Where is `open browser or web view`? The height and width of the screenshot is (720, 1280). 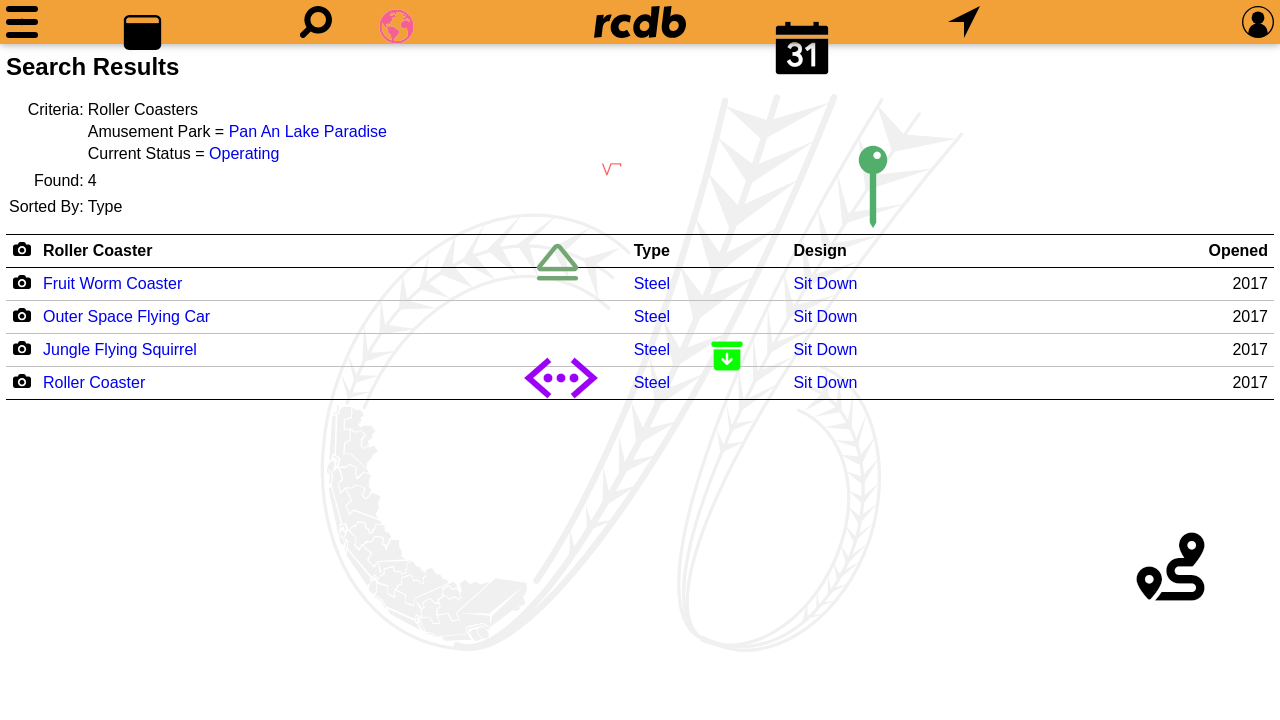 open browser or web view is located at coordinates (142, 32).